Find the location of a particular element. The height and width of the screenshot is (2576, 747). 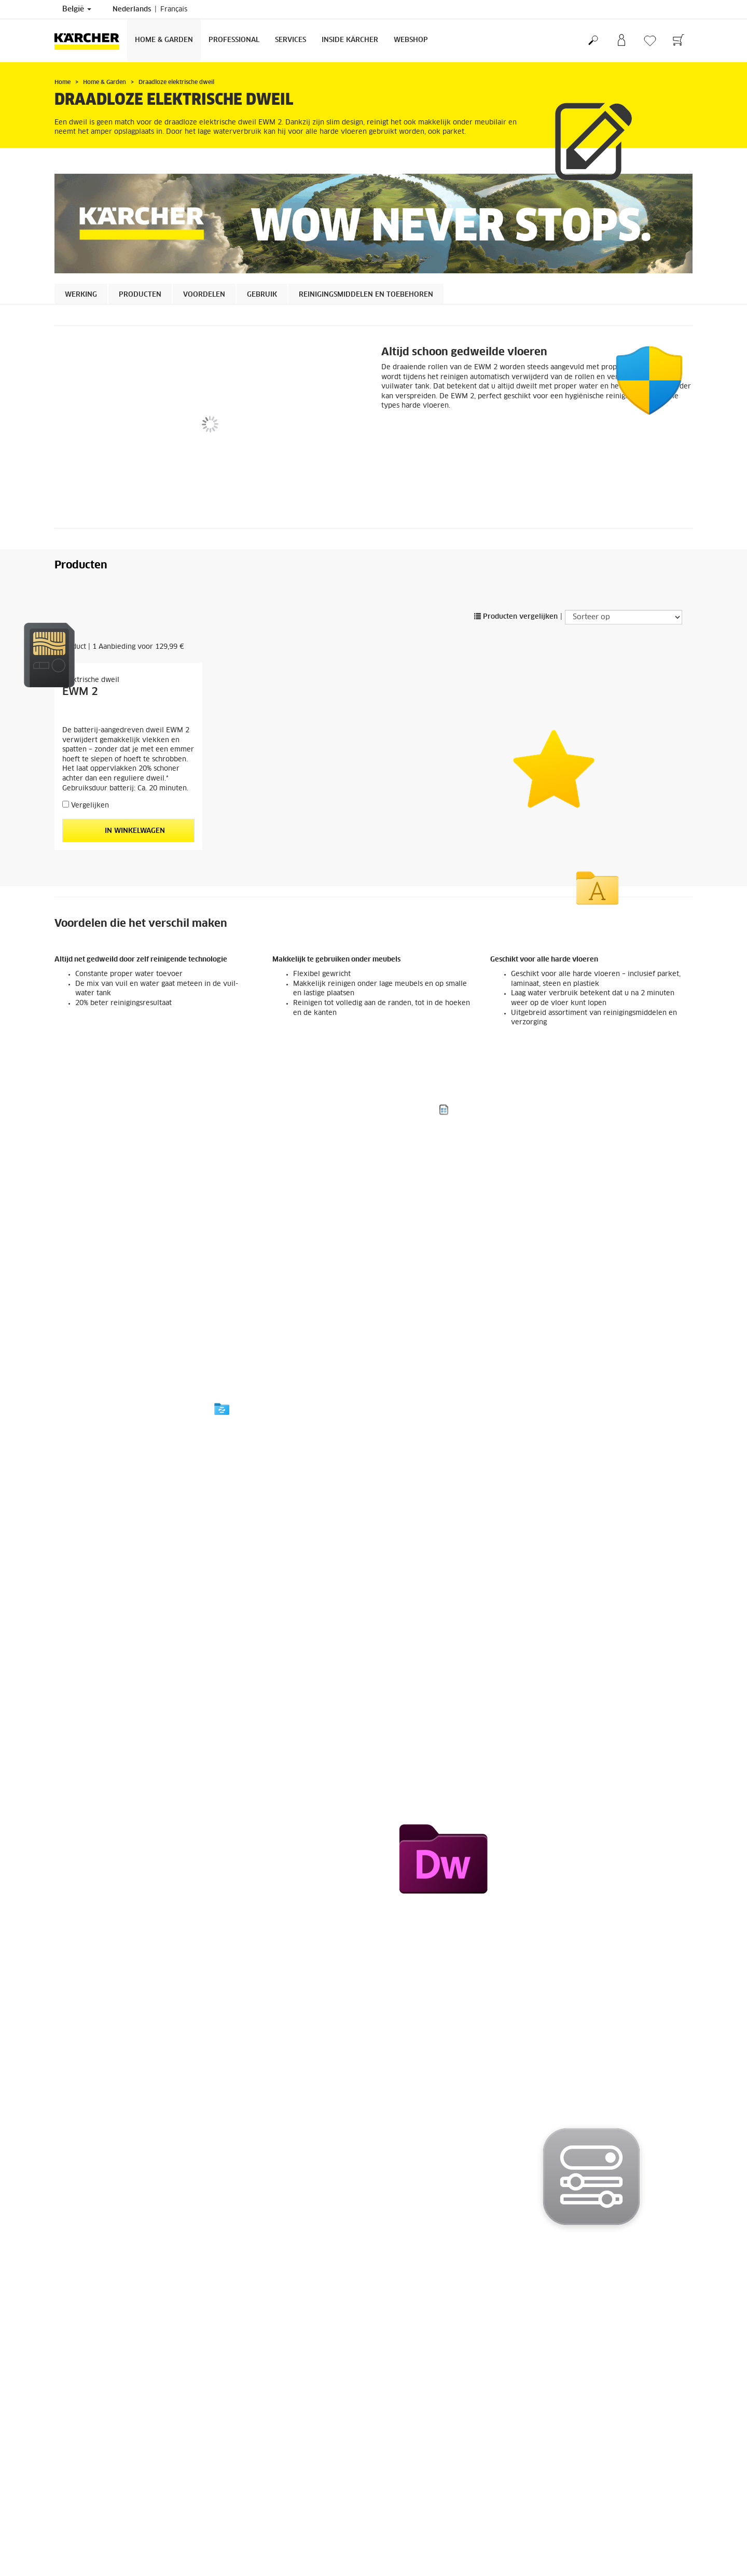

indicates administrator privileges or protected system access is located at coordinates (649, 380).